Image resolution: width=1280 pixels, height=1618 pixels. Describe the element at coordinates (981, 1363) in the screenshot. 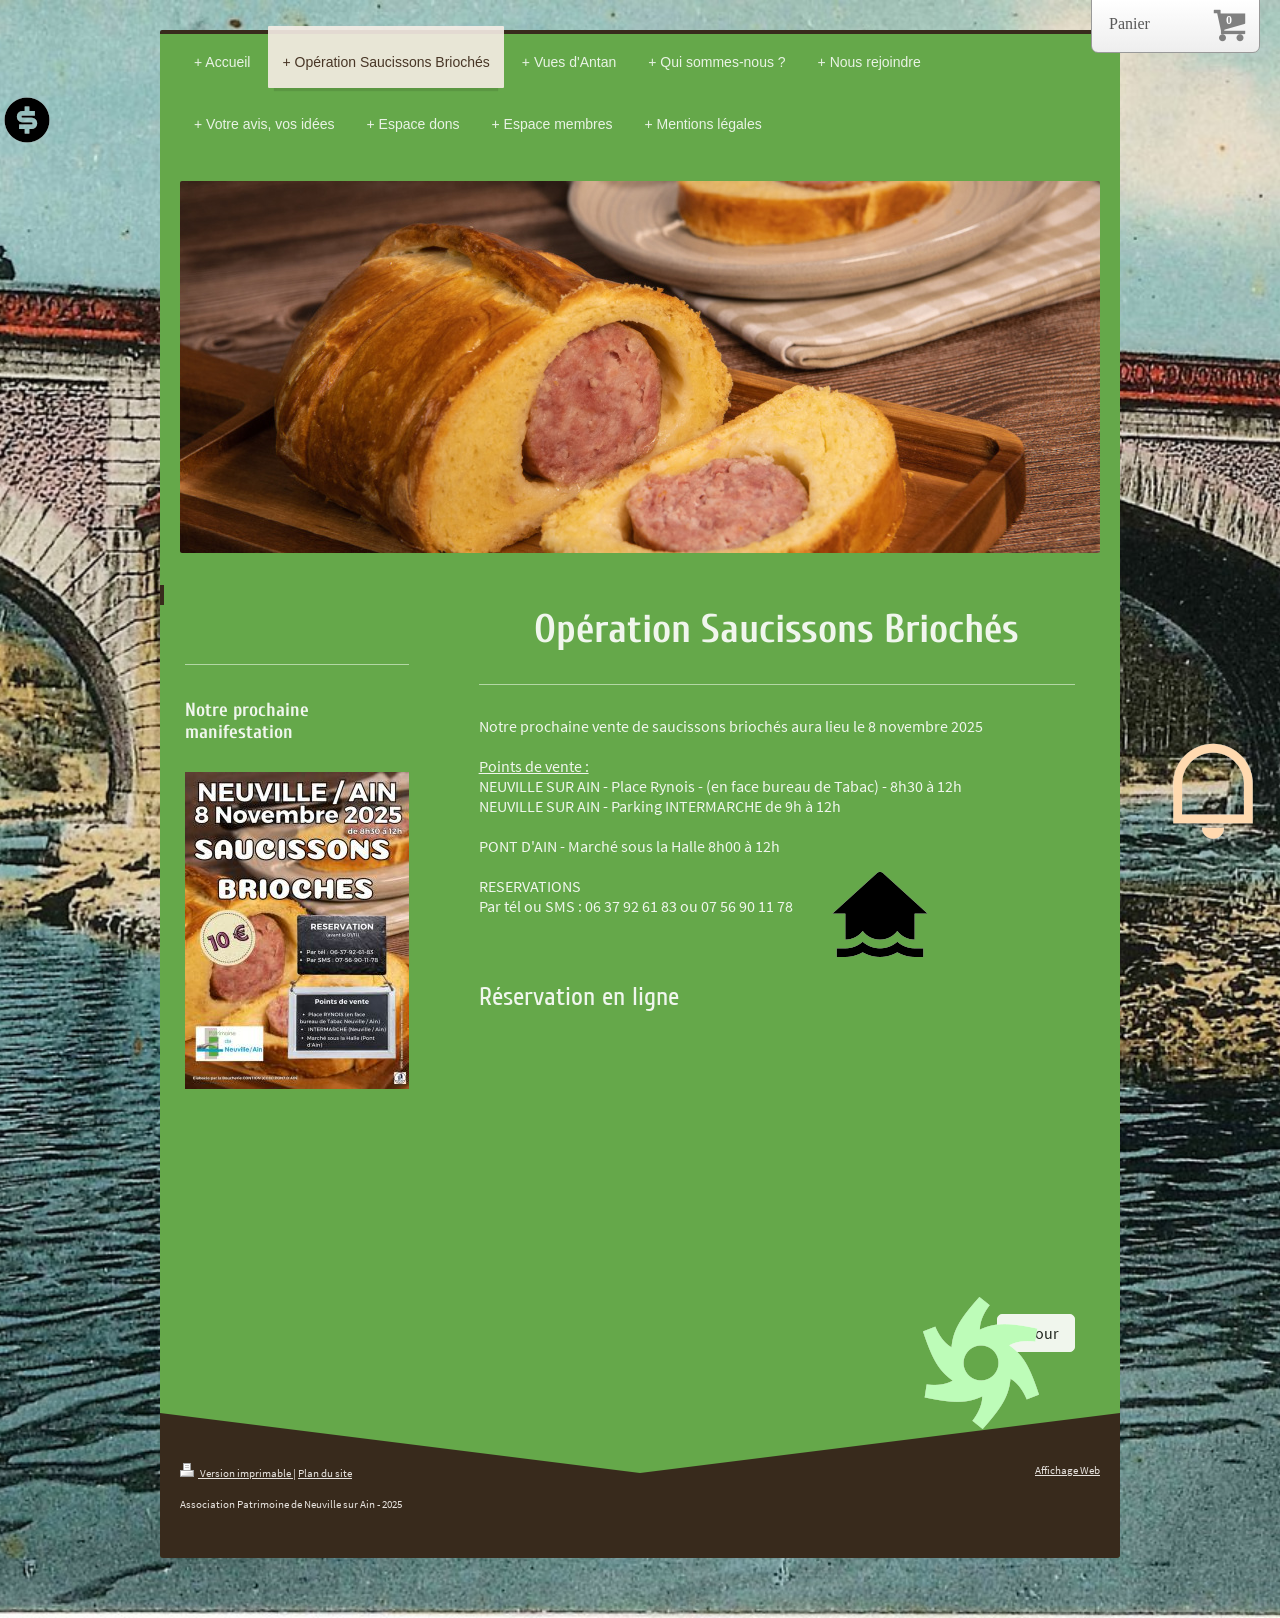

I see `launch octane render application` at that location.